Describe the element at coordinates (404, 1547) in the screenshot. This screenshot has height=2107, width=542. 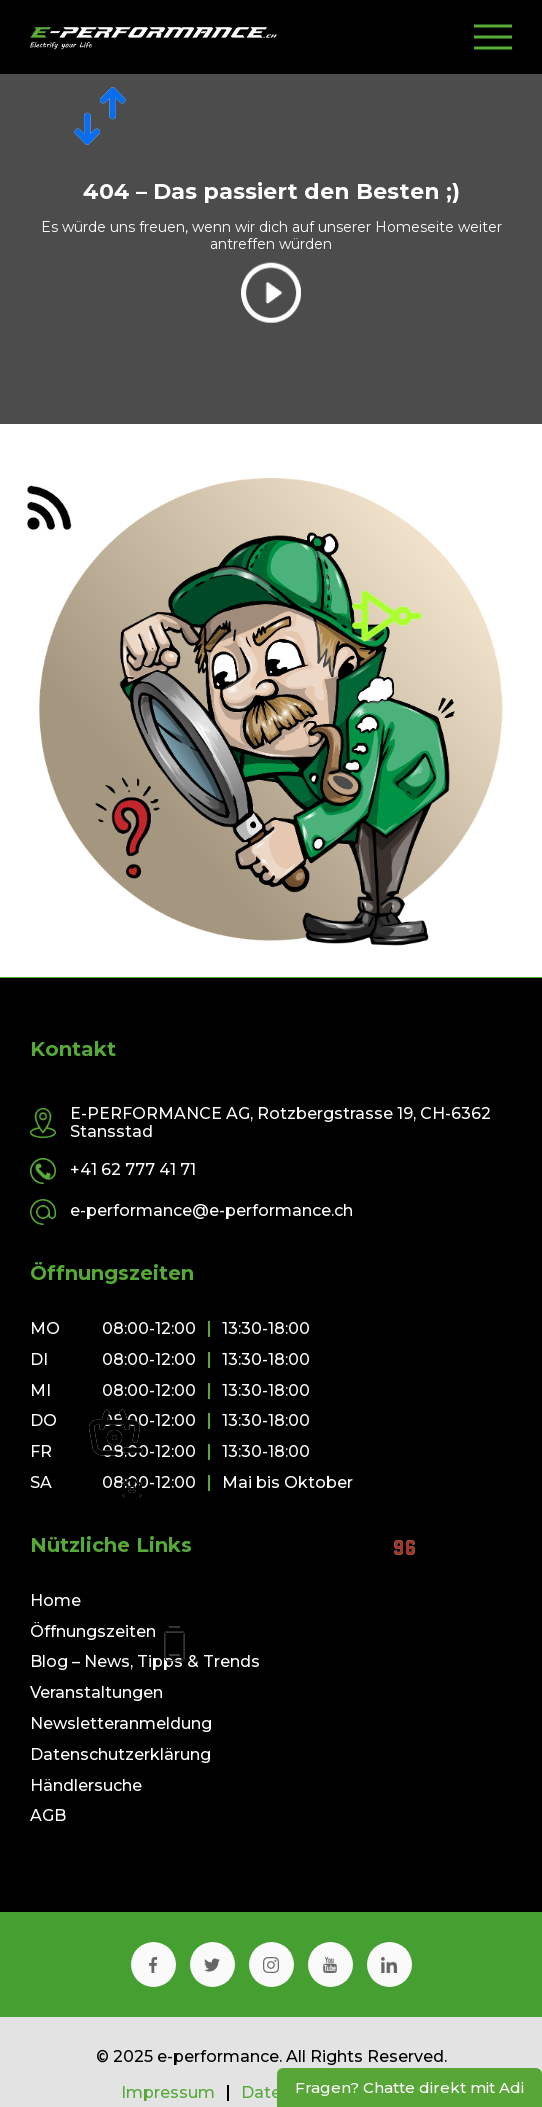
I see `displays the number 96 as a label or count indicator` at that location.